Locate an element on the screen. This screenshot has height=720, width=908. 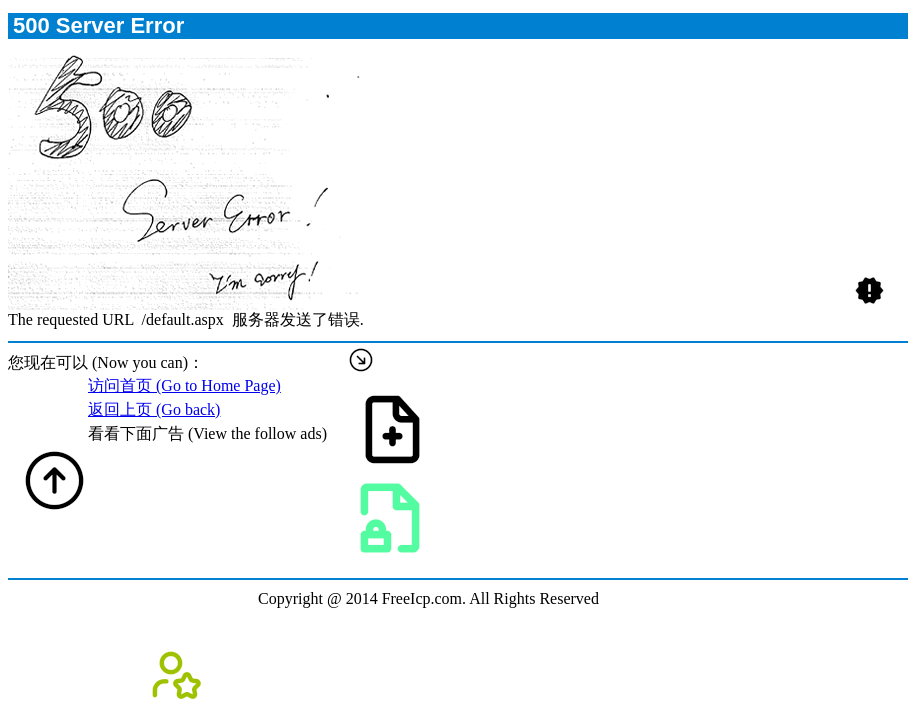
create a new file is located at coordinates (392, 429).